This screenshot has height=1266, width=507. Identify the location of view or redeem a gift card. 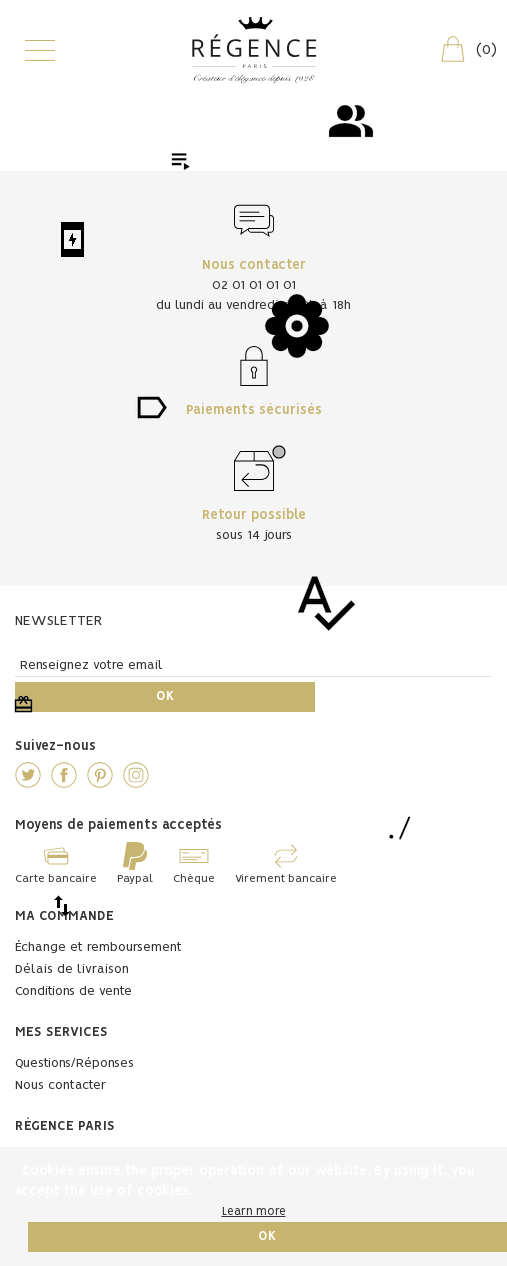
(23, 704).